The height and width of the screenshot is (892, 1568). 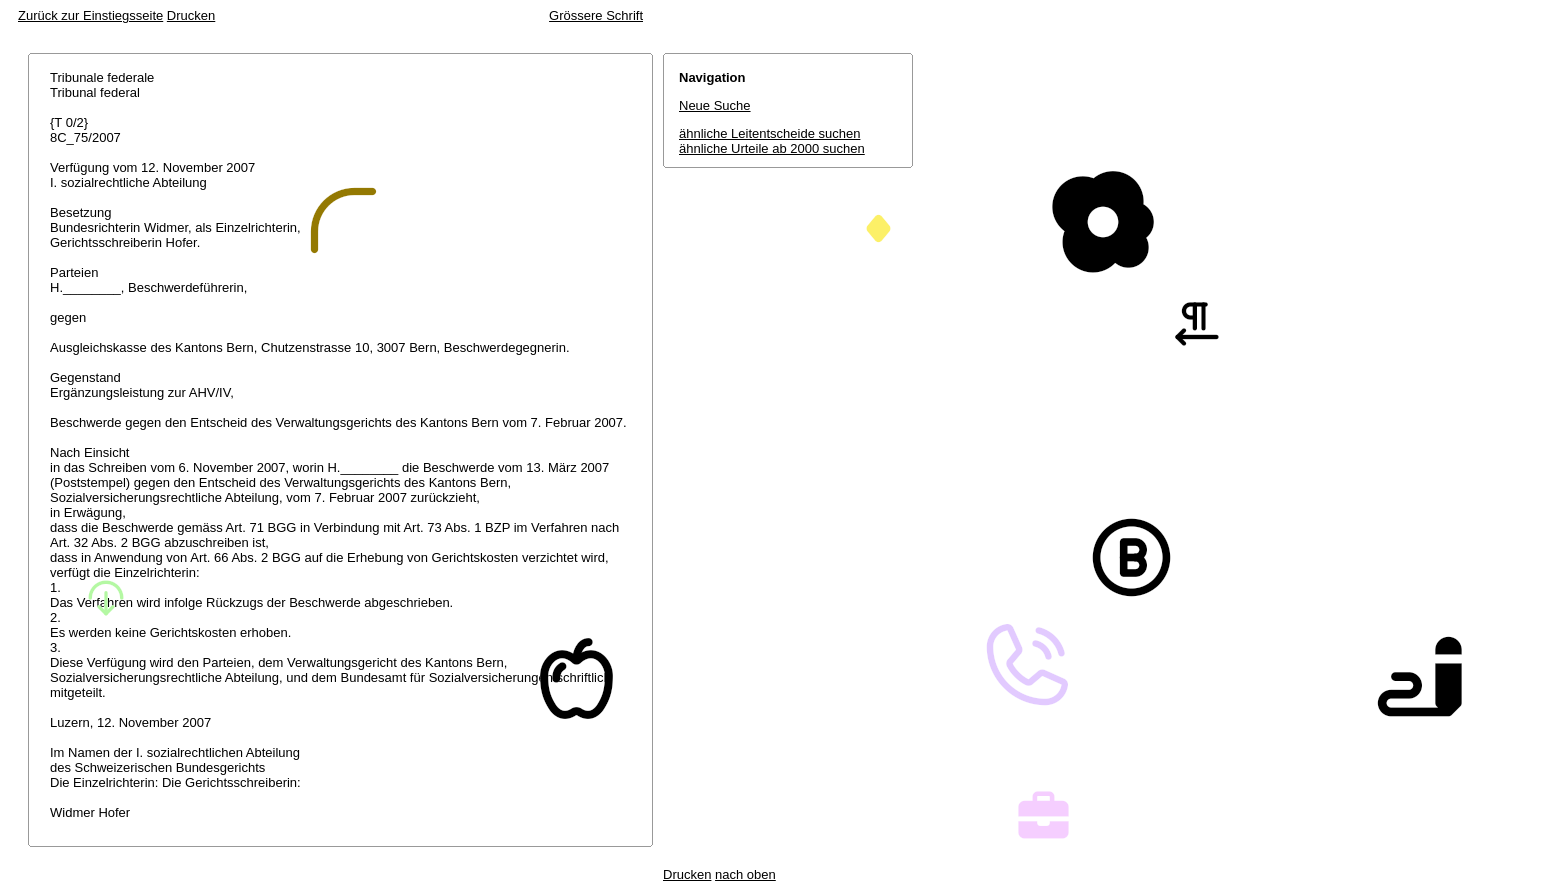 What do you see at coordinates (1043, 816) in the screenshot?
I see `access work or business-related content` at bounding box center [1043, 816].